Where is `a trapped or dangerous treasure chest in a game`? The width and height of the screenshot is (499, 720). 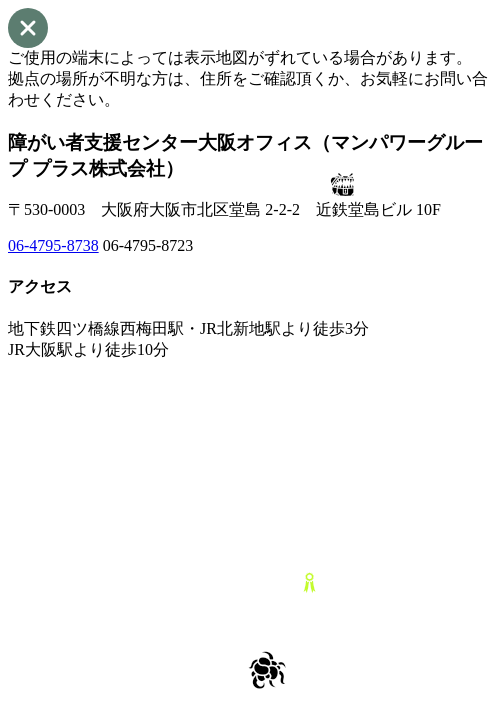 a trapped or dangerous treasure chest in a game is located at coordinates (342, 184).